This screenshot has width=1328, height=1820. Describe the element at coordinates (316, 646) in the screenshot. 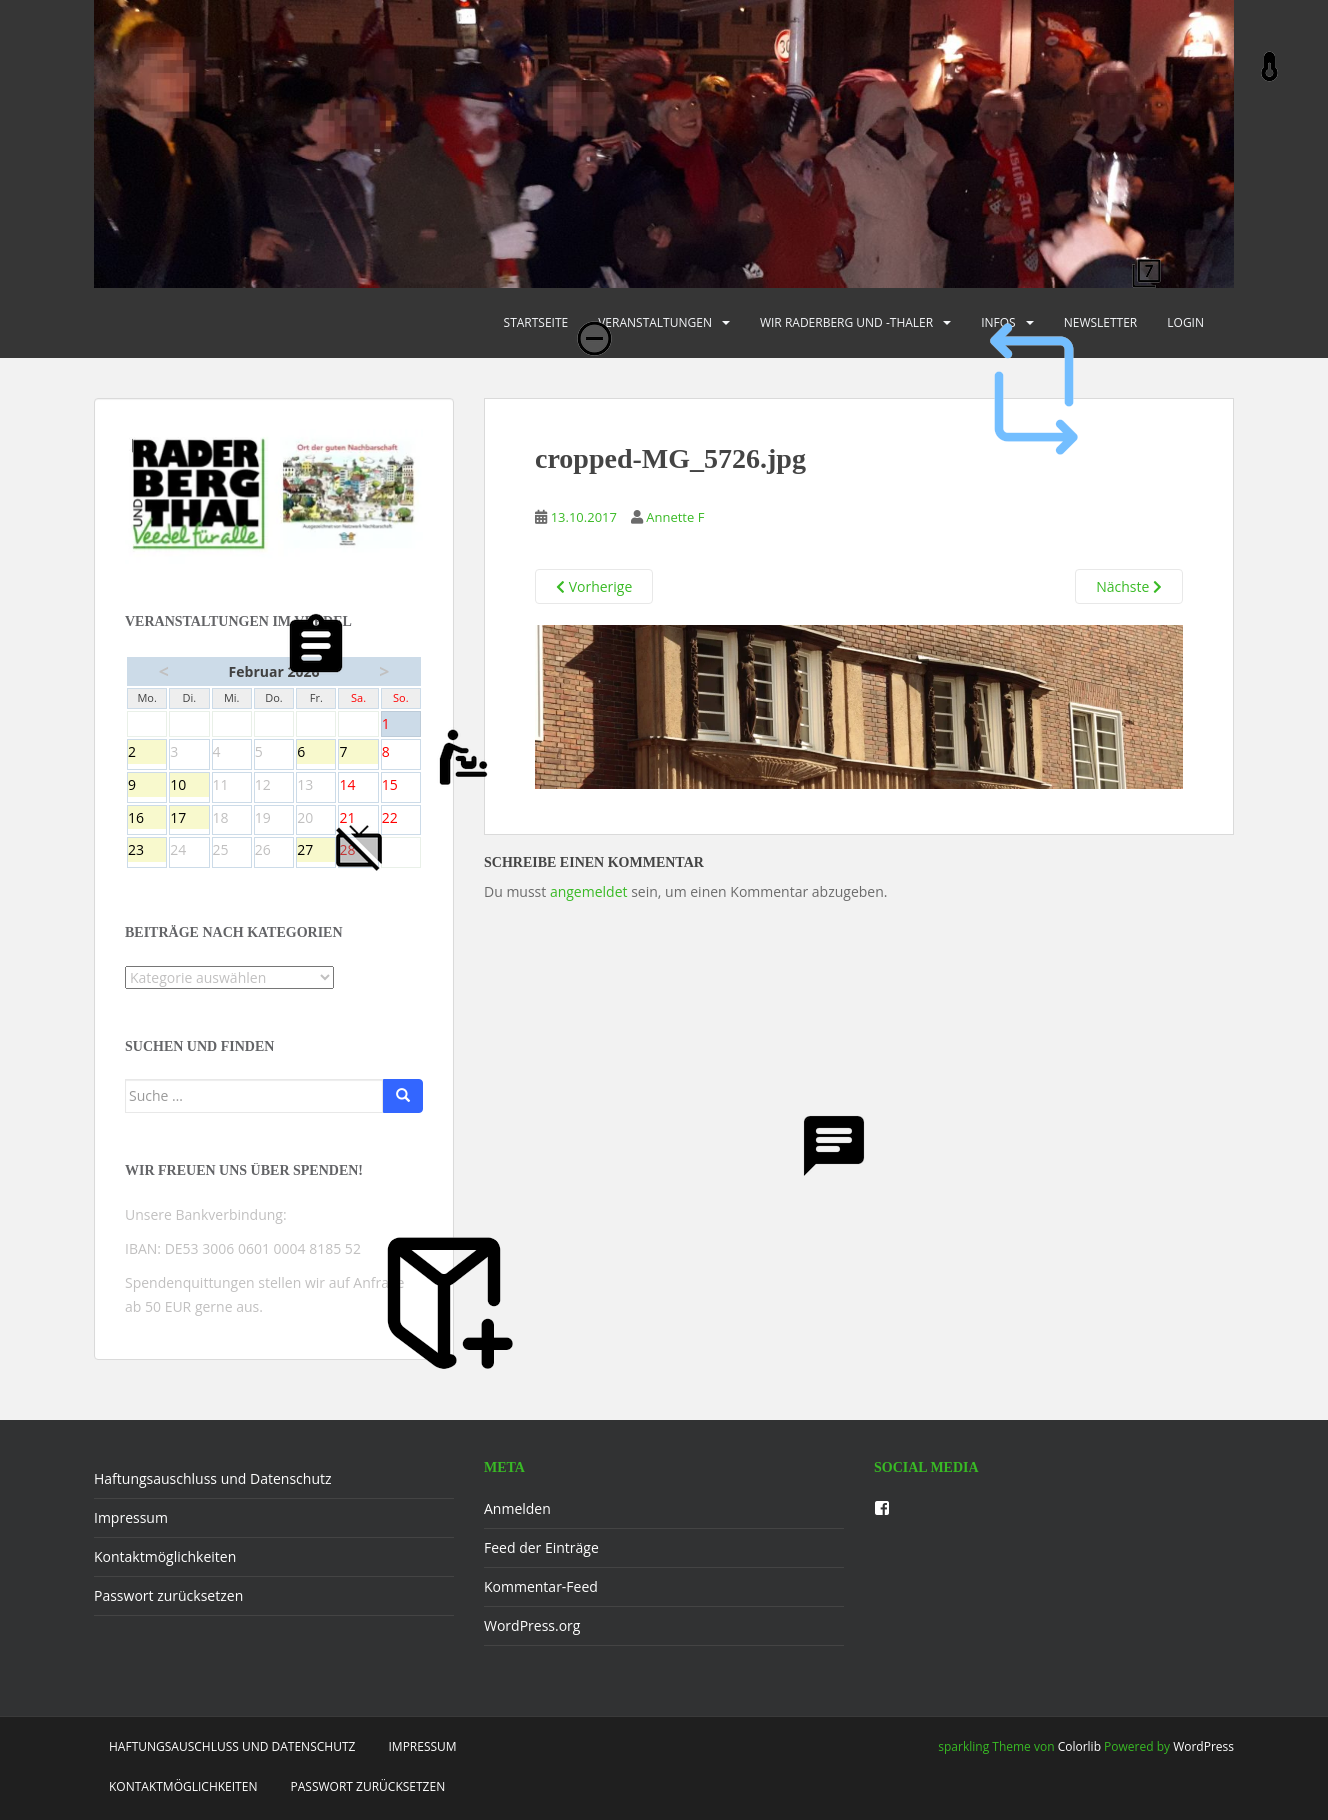

I see `view assignments or tasks` at that location.